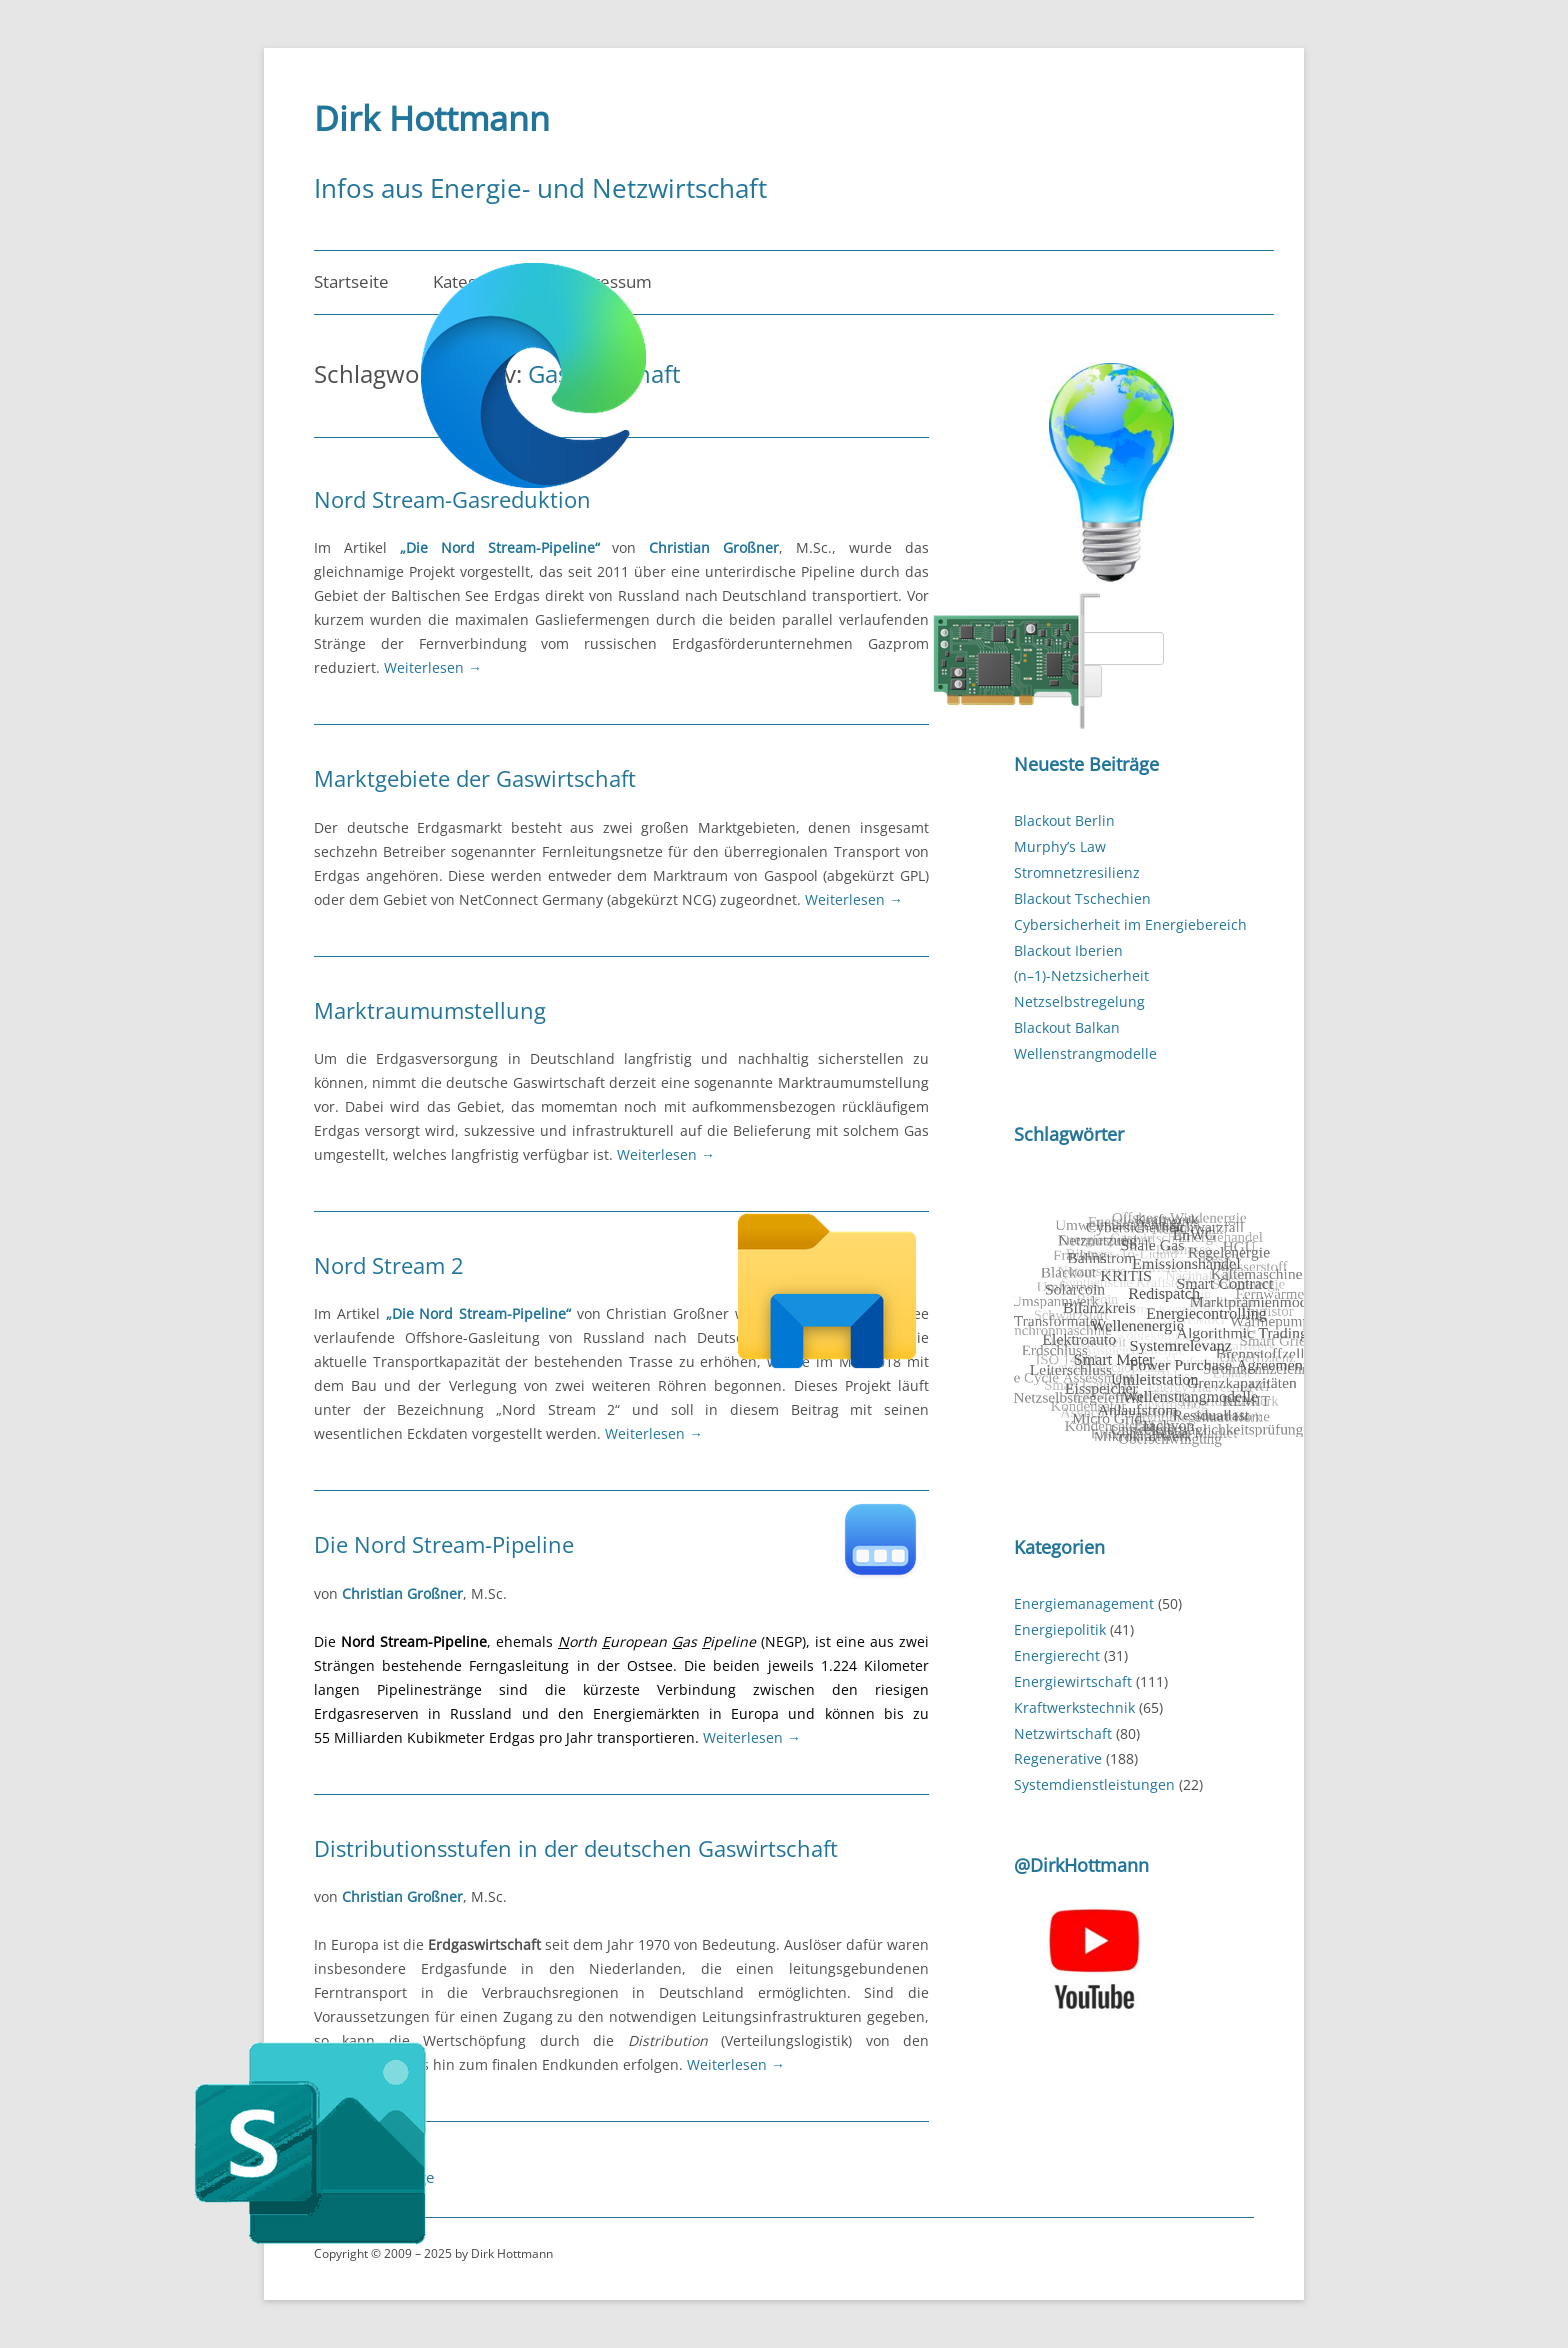 This screenshot has width=1568, height=2348. Describe the element at coordinates (310, 2143) in the screenshot. I see `open Microsoft Sway app` at that location.